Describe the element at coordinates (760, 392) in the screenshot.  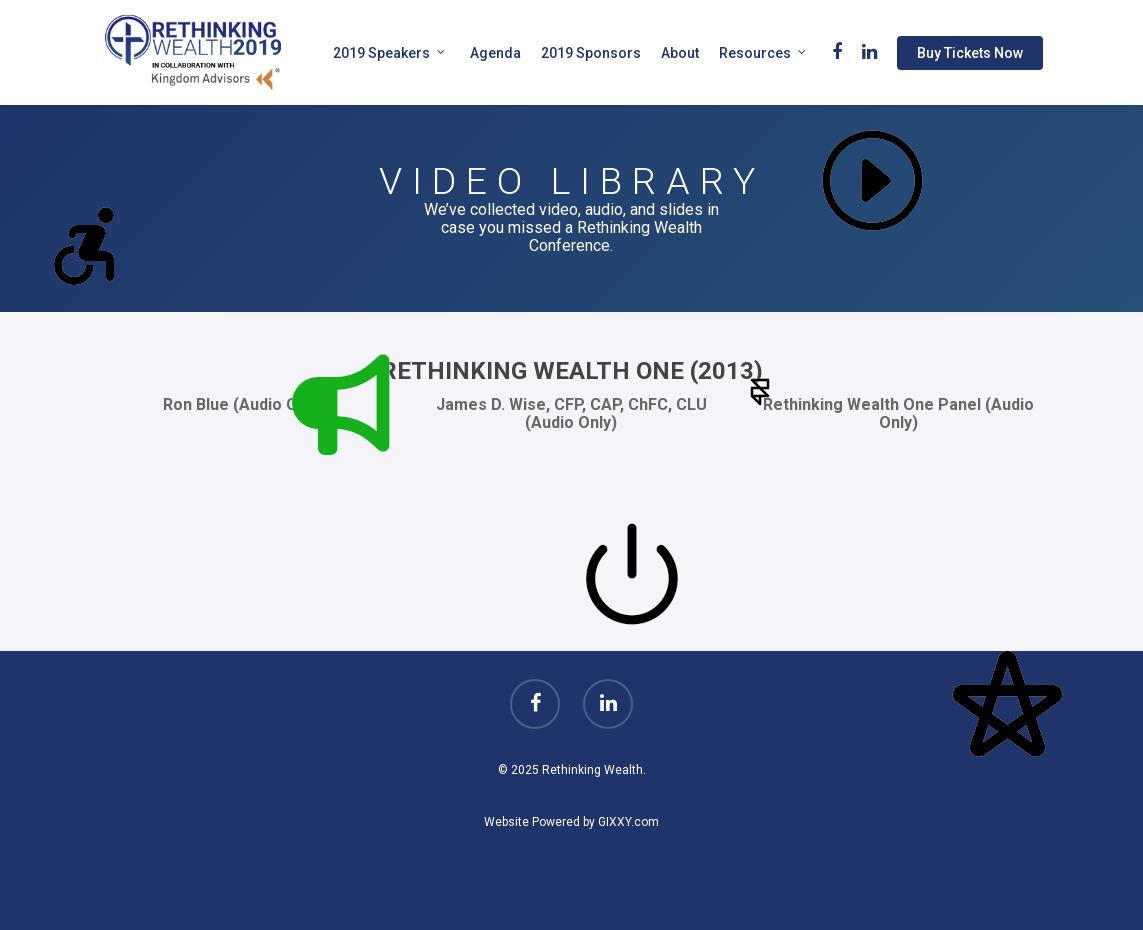
I see `open Framer design tool` at that location.